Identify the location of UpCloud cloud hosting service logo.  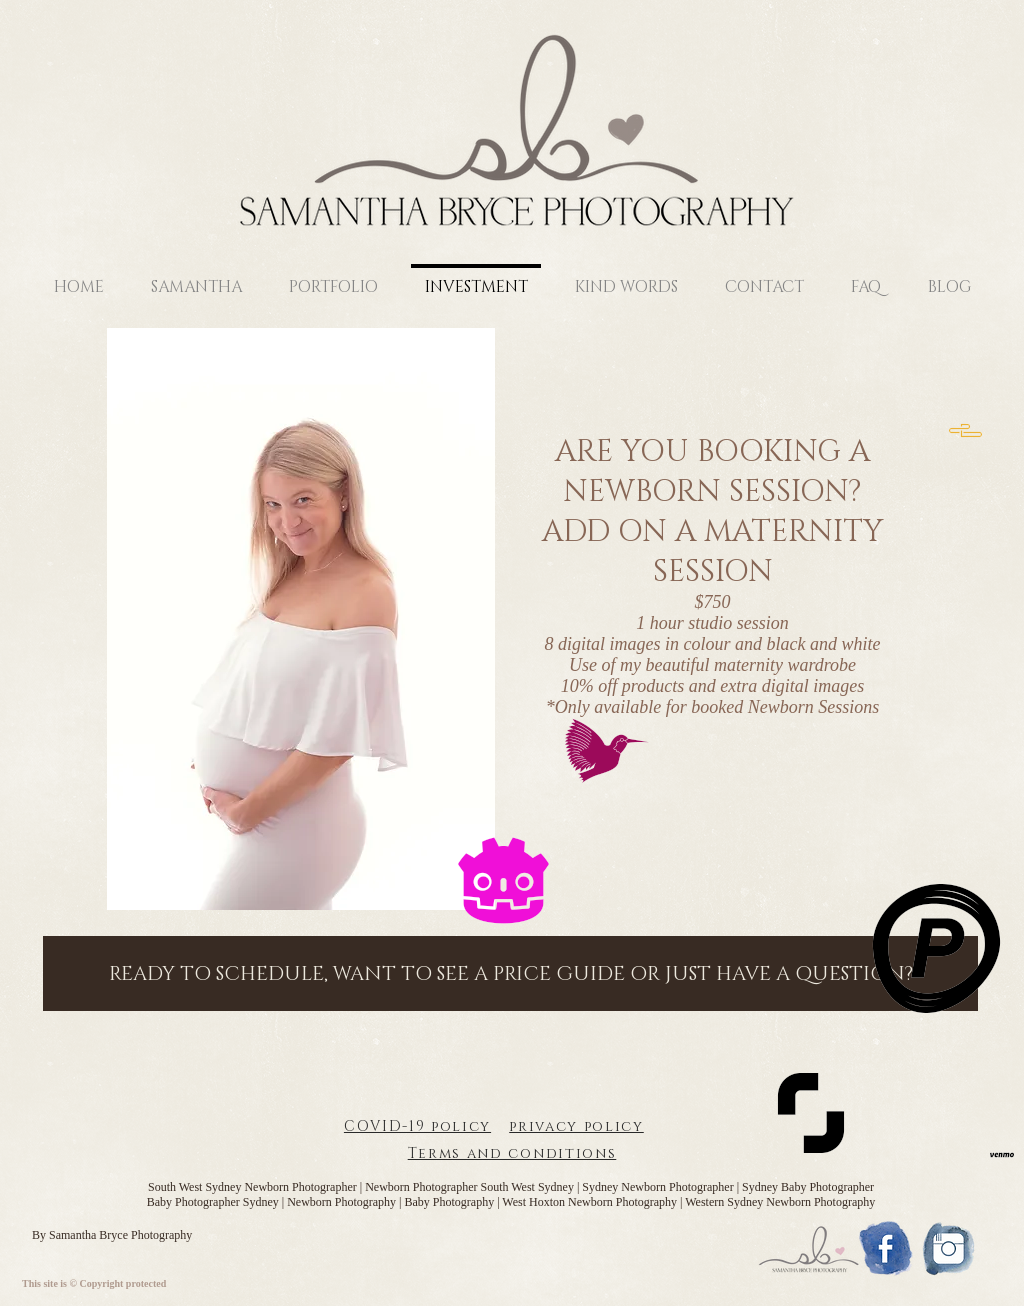
(965, 430).